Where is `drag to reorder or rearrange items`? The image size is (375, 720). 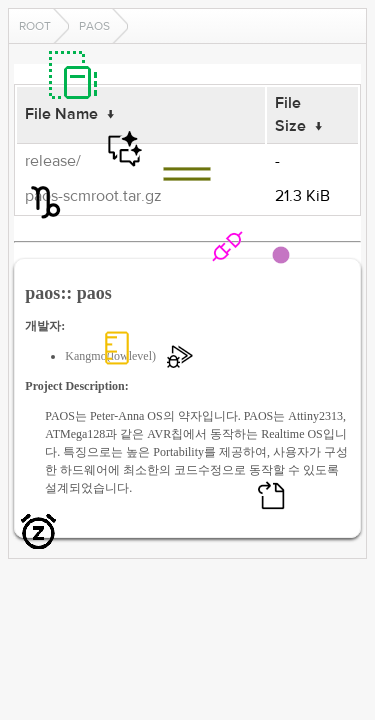
drag to reorder or rearrange items is located at coordinates (187, 174).